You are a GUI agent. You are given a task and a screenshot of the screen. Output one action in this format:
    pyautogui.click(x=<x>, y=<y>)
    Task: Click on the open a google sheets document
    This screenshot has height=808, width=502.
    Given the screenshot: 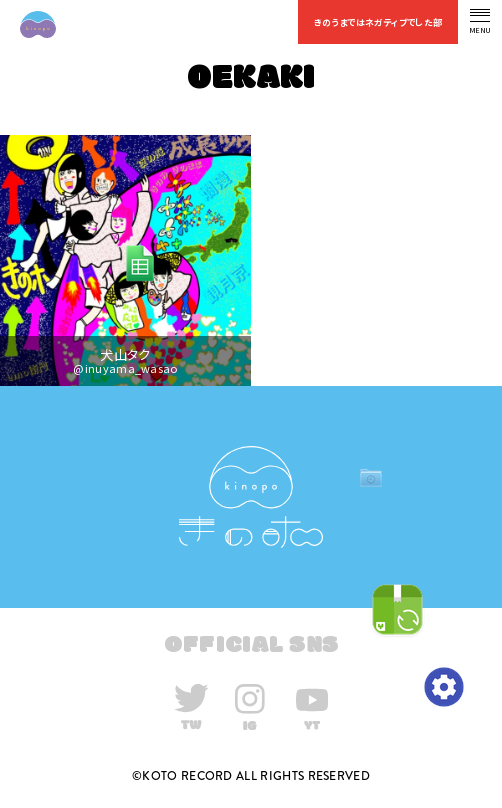 What is the action you would take?
    pyautogui.click(x=140, y=264)
    